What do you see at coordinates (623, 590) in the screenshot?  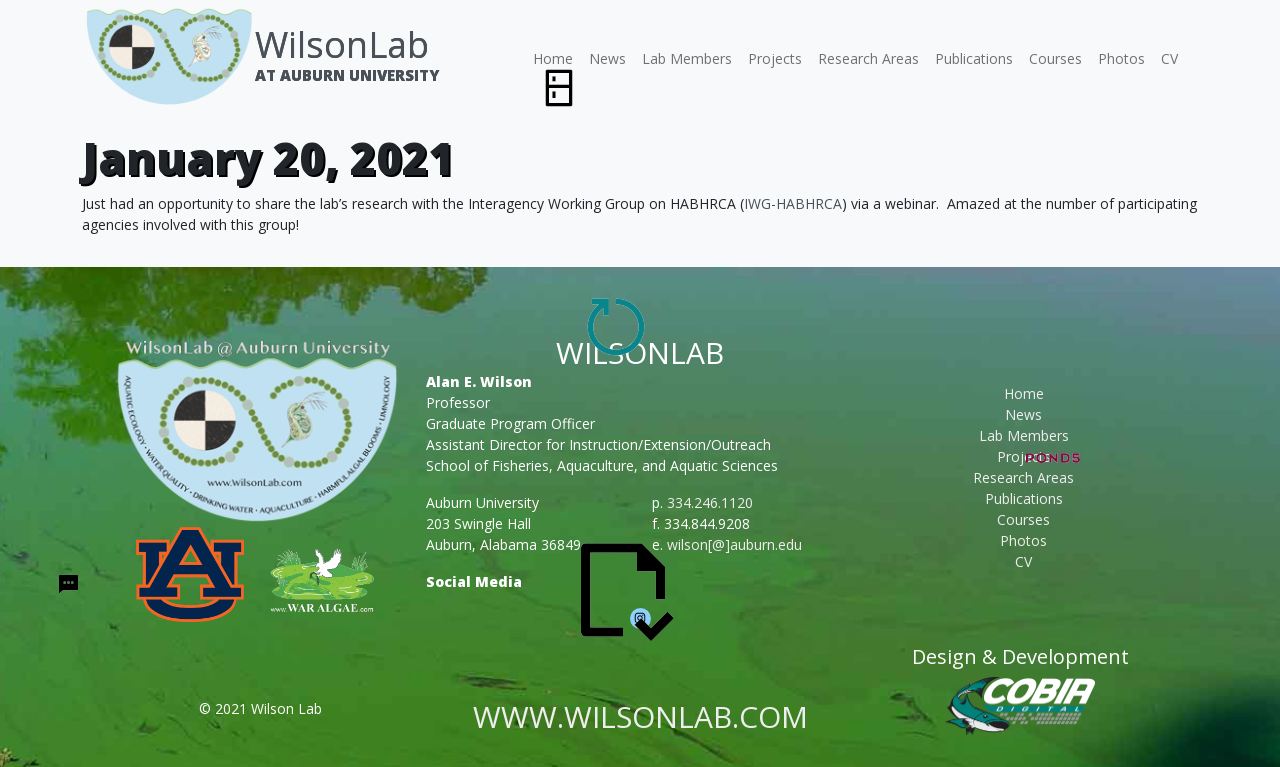 I see `file successfully uploaded or verified` at bounding box center [623, 590].